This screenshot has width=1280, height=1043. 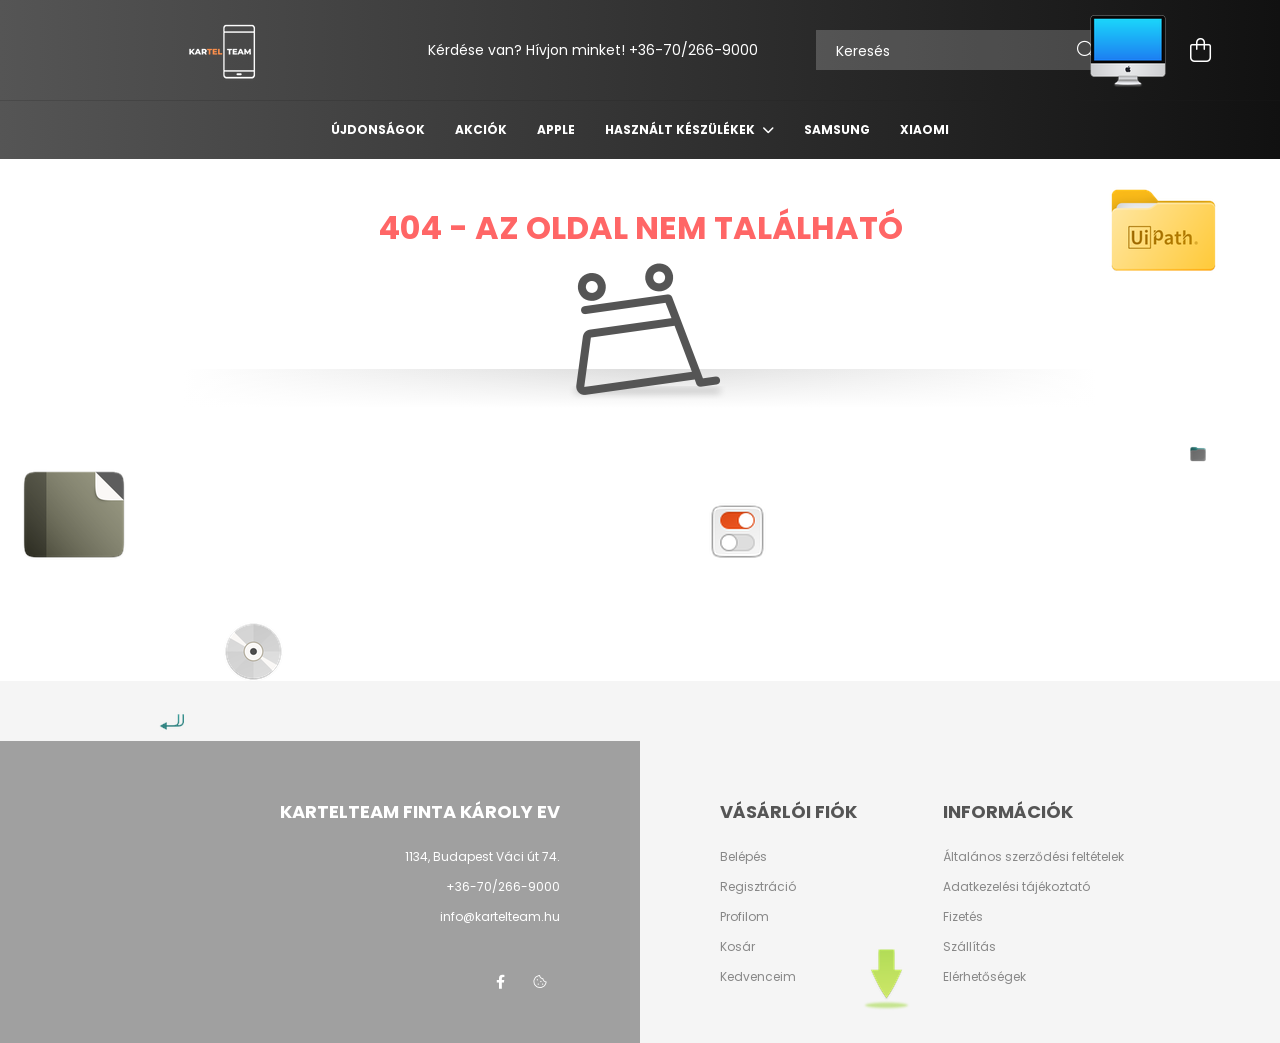 What do you see at coordinates (1163, 233) in the screenshot?
I see `open folder containing UiPath automation projects` at bounding box center [1163, 233].